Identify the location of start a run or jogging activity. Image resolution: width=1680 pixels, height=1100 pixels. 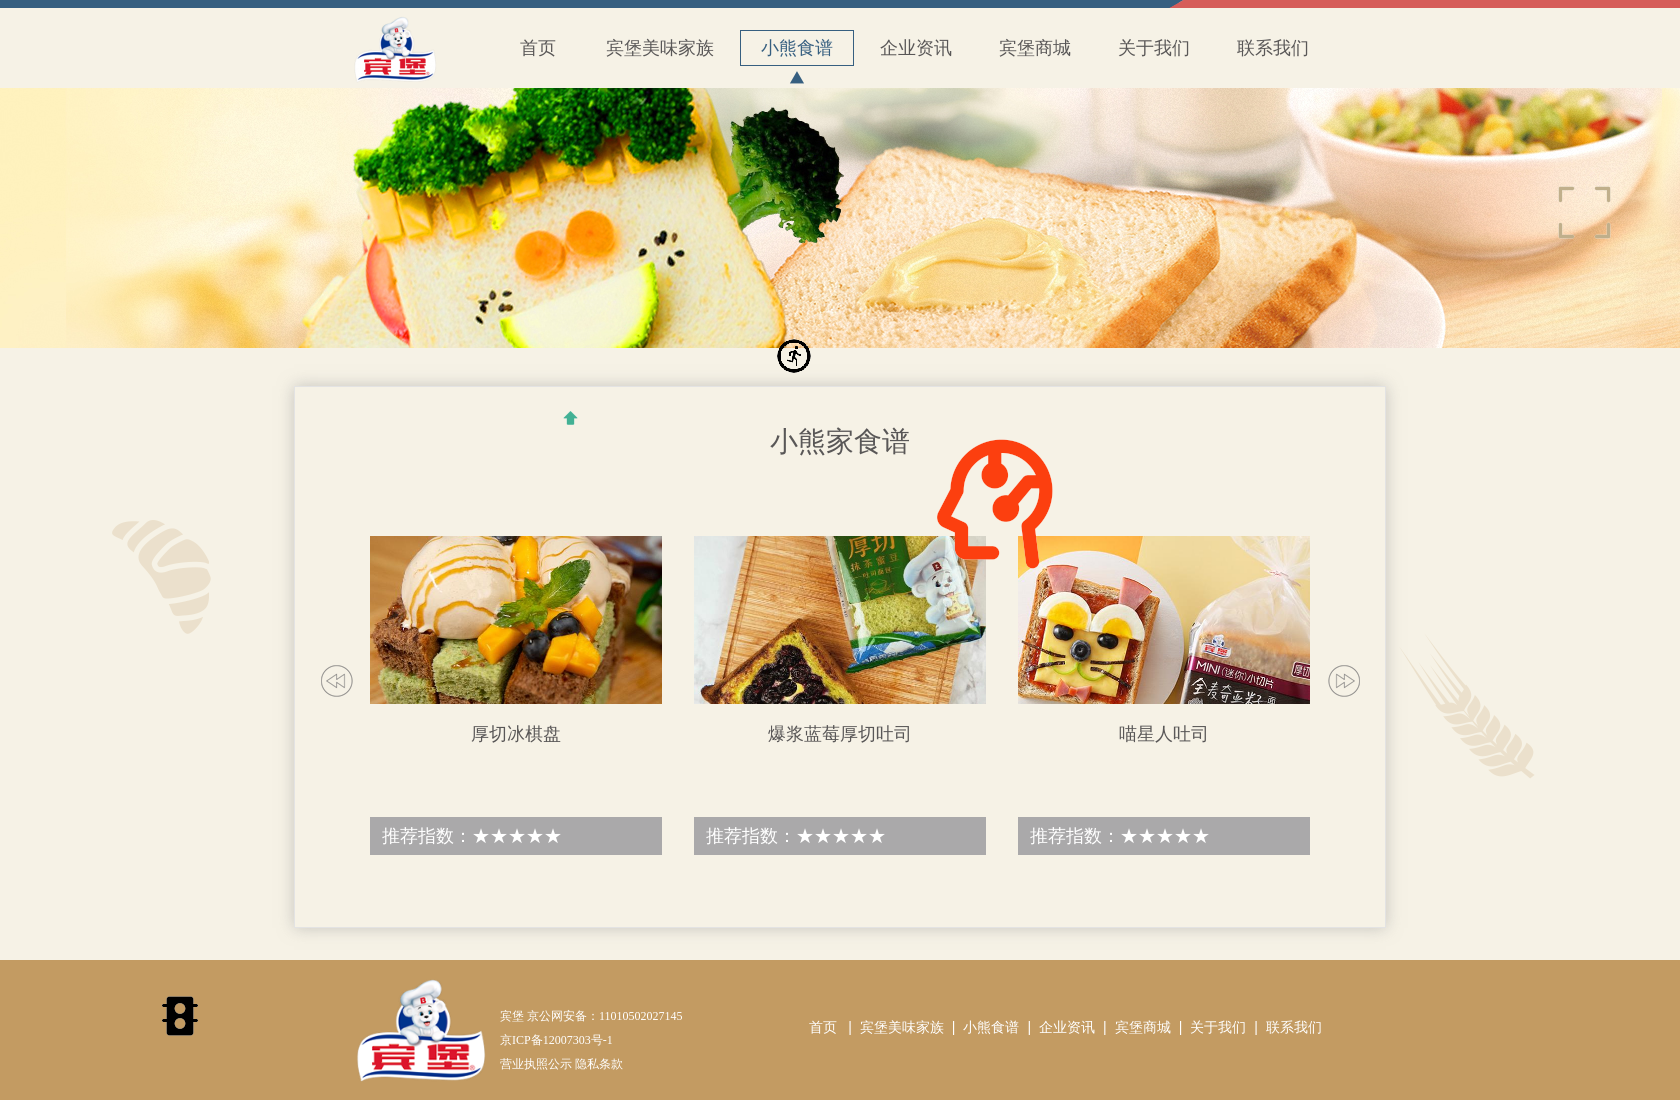
(794, 356).